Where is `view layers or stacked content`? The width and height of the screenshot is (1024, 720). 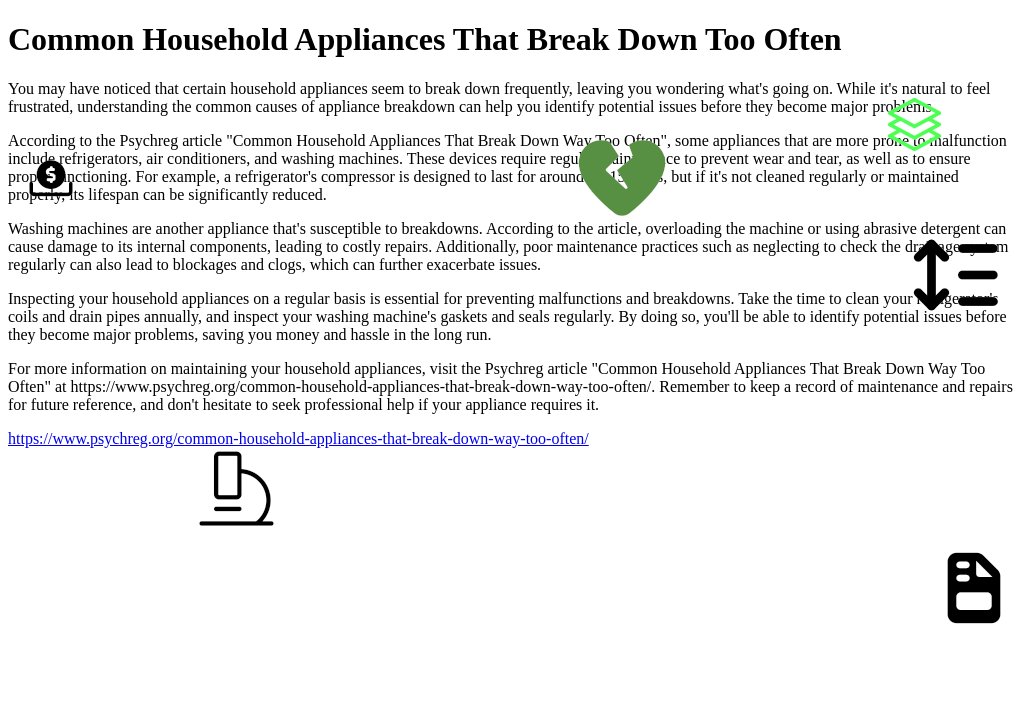 view layers or stacked content is located at coordinates (914, 124).